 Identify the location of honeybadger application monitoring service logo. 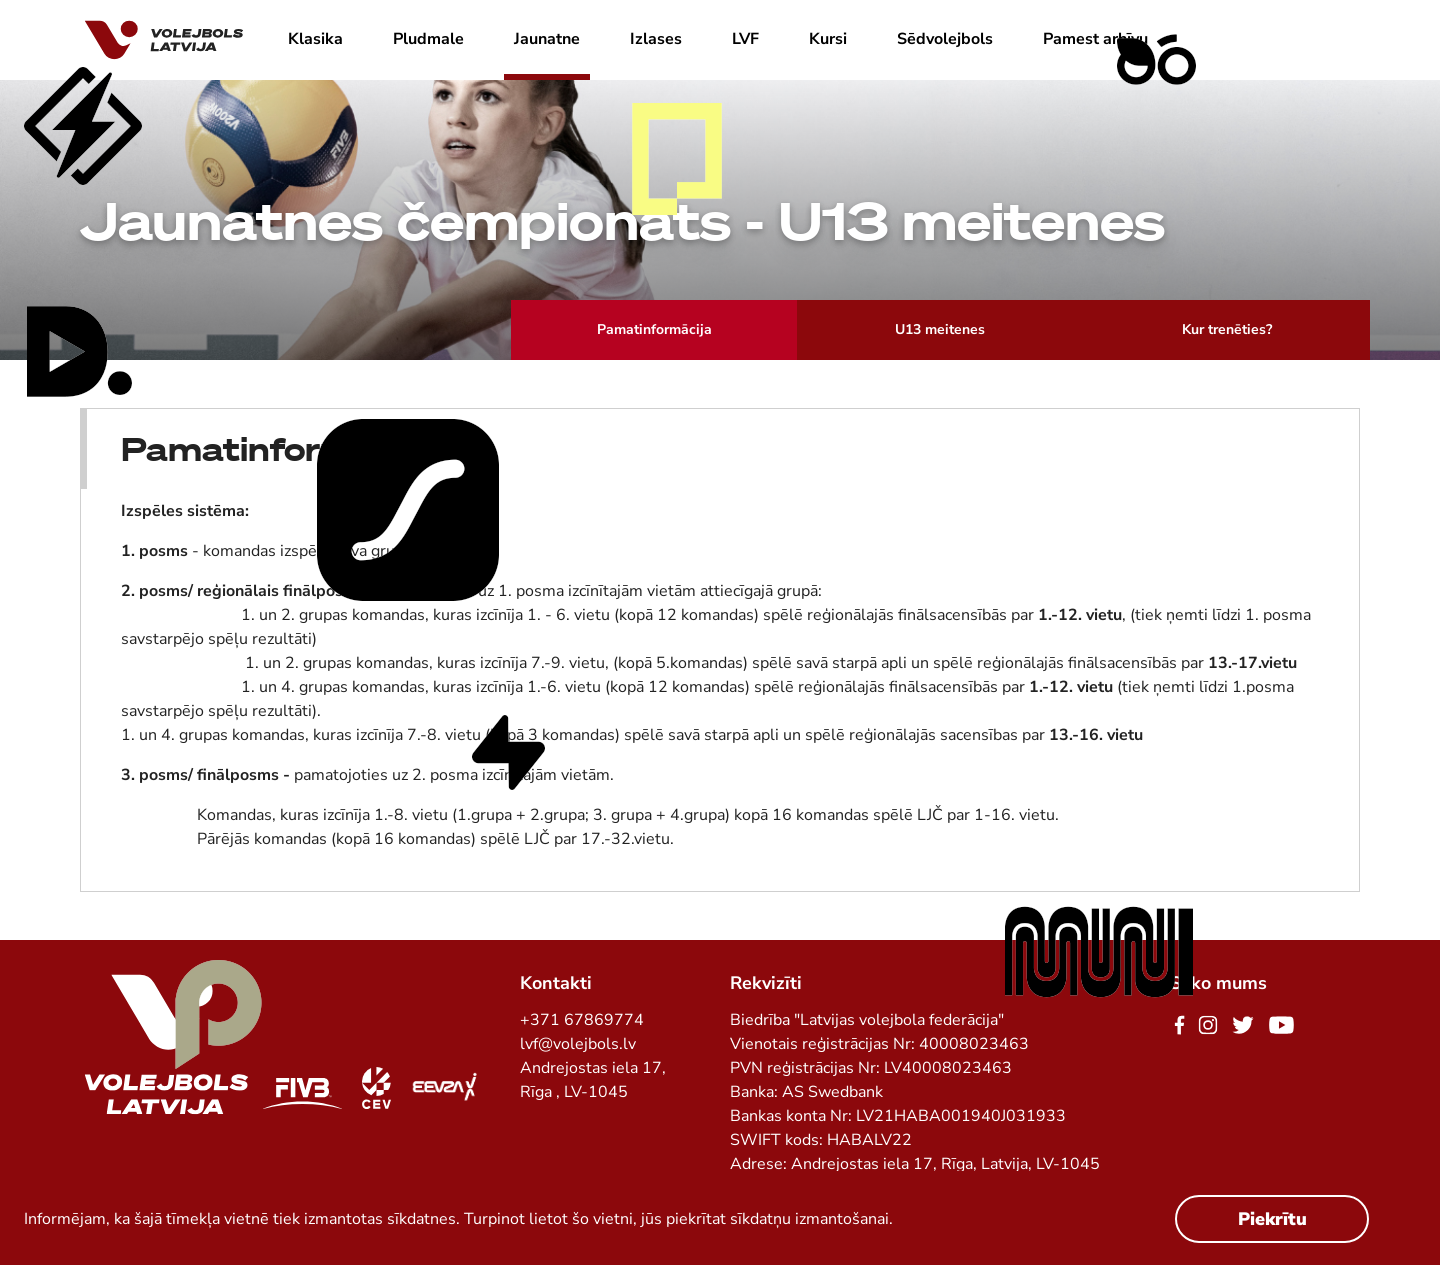
(83, 126).